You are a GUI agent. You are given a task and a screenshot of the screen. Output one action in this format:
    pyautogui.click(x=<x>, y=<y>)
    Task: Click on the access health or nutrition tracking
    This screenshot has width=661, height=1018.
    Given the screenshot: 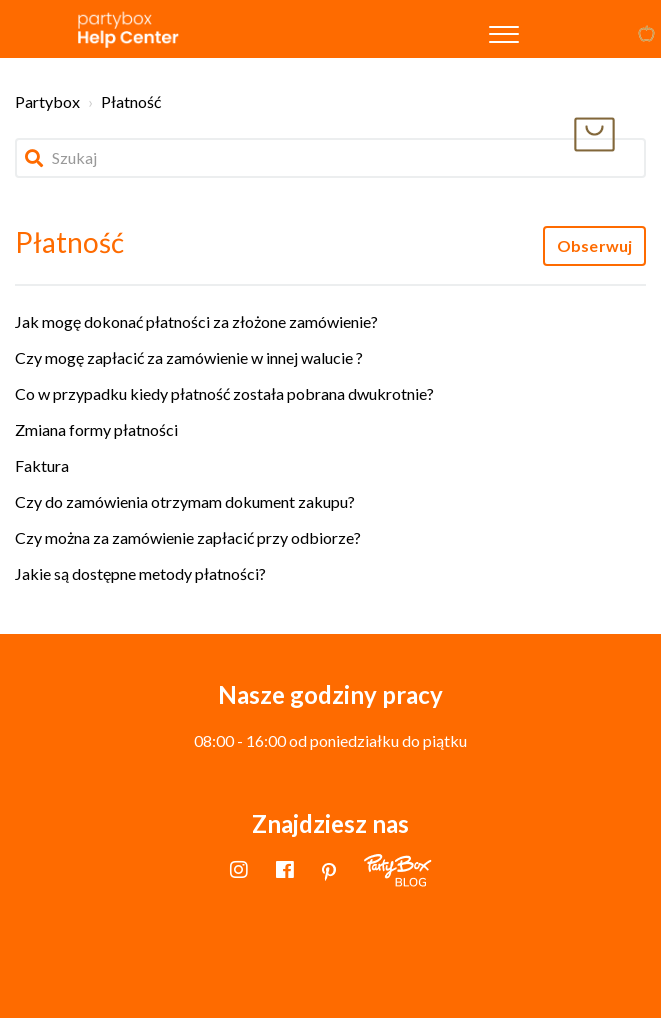 What is the action you would take?
    pyautogui.click(x=646, y=33)
    